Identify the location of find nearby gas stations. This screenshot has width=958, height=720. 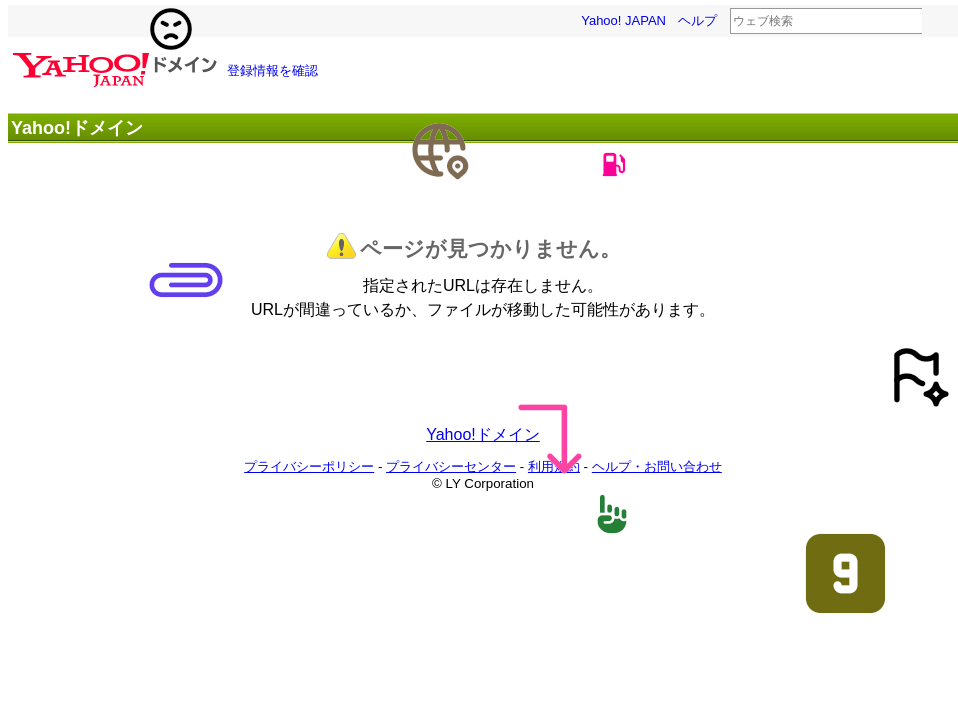
(613, 164).